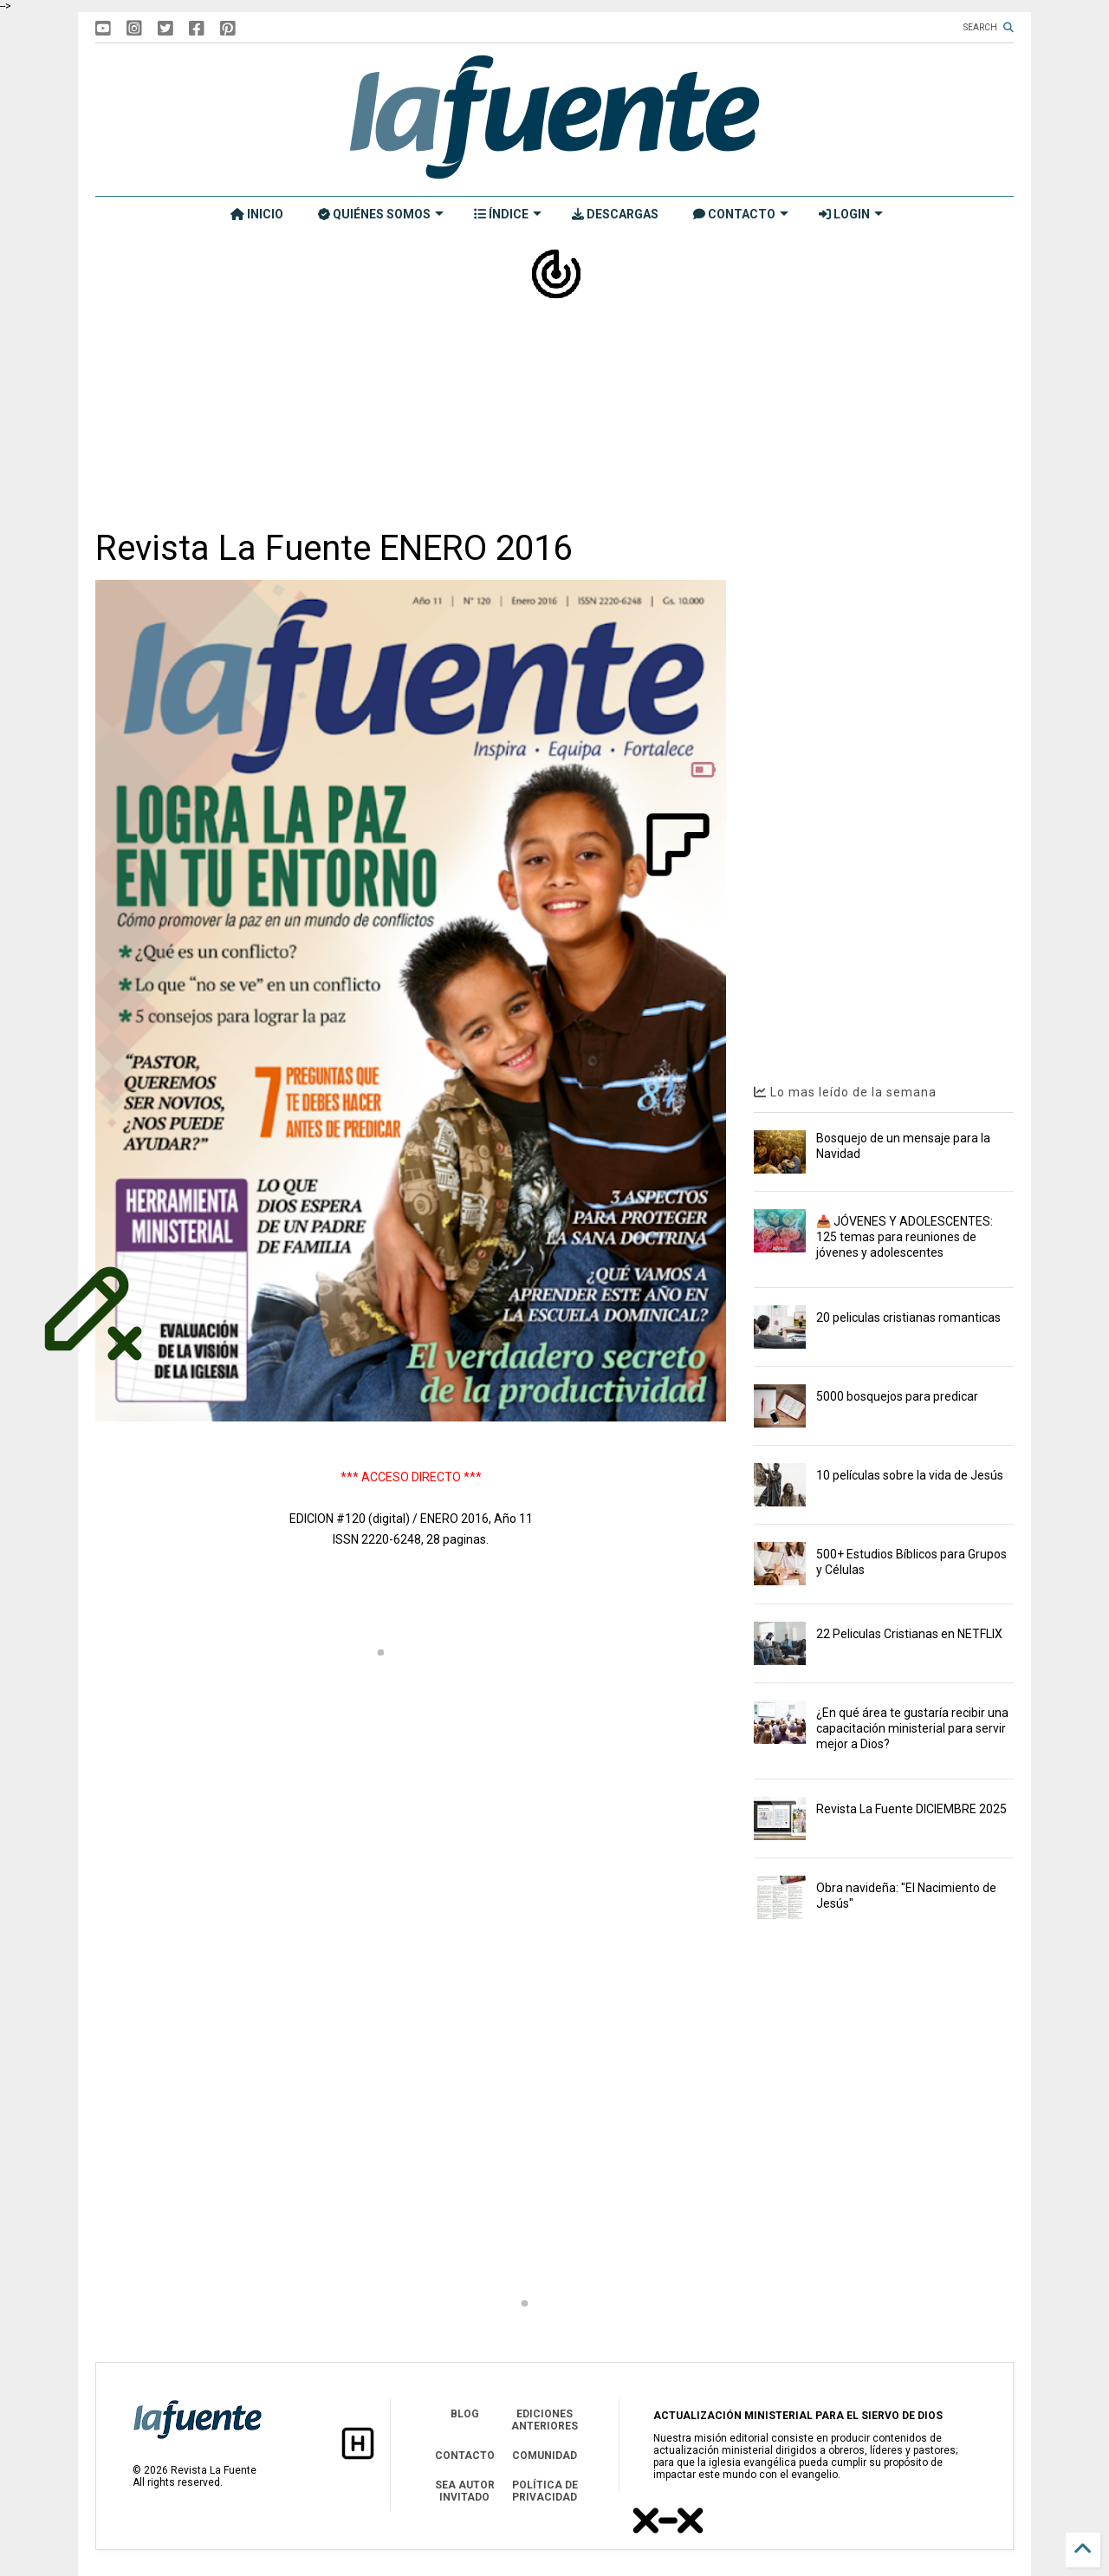 The image size is (1109, 2576). I want to click on indicates battery at approximately 50% charge, so click(703, 770).